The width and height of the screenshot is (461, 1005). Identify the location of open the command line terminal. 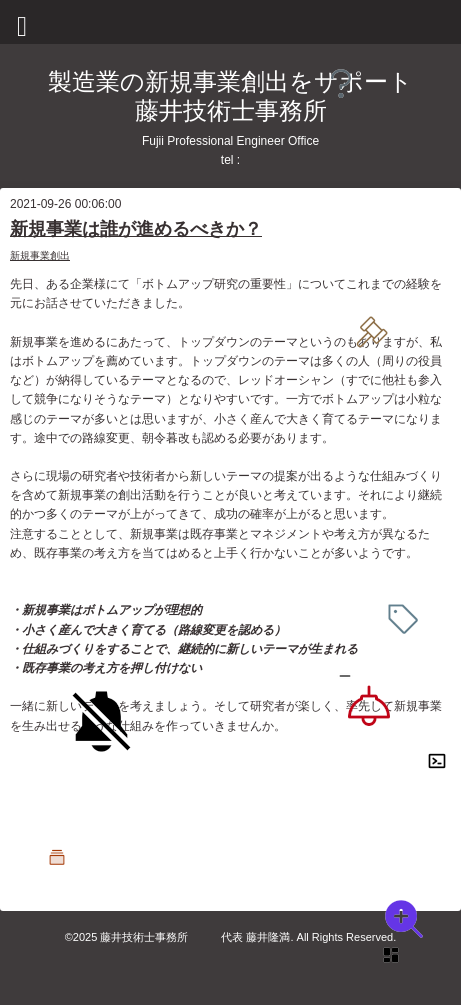
(437, 761).